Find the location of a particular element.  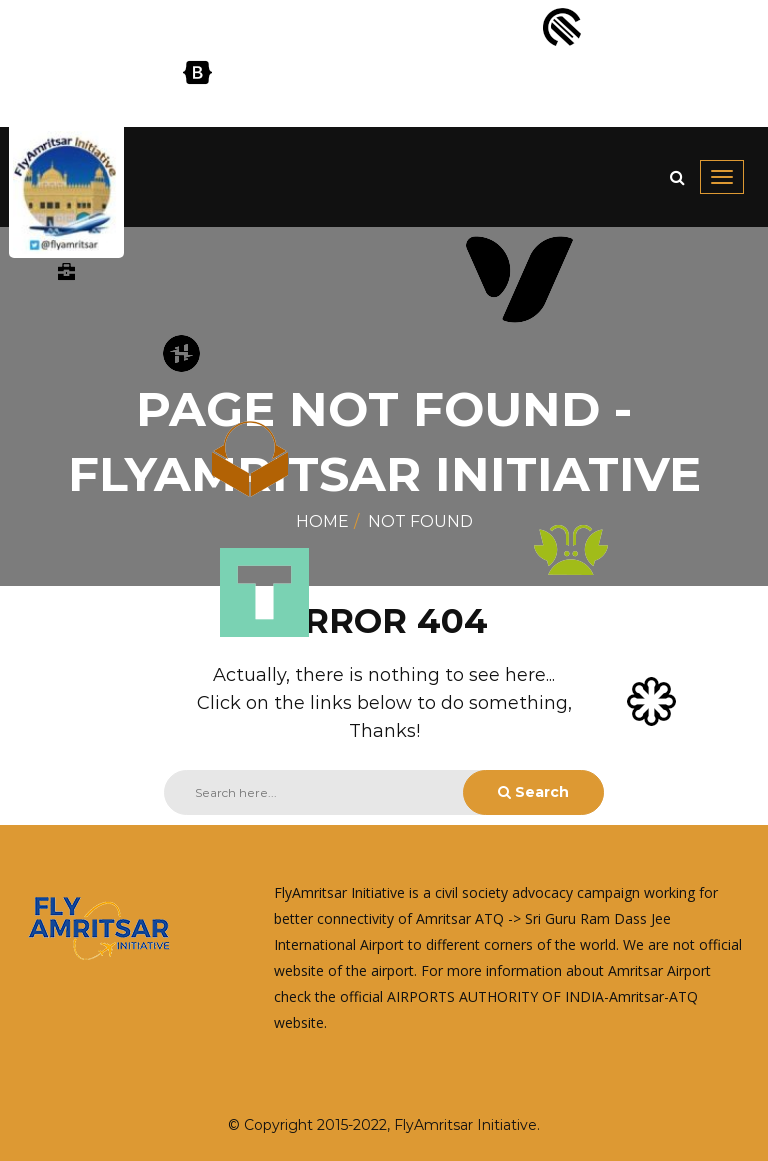

autocannon HTTP benchmarking tool logo is located at coordinates (562, 27).